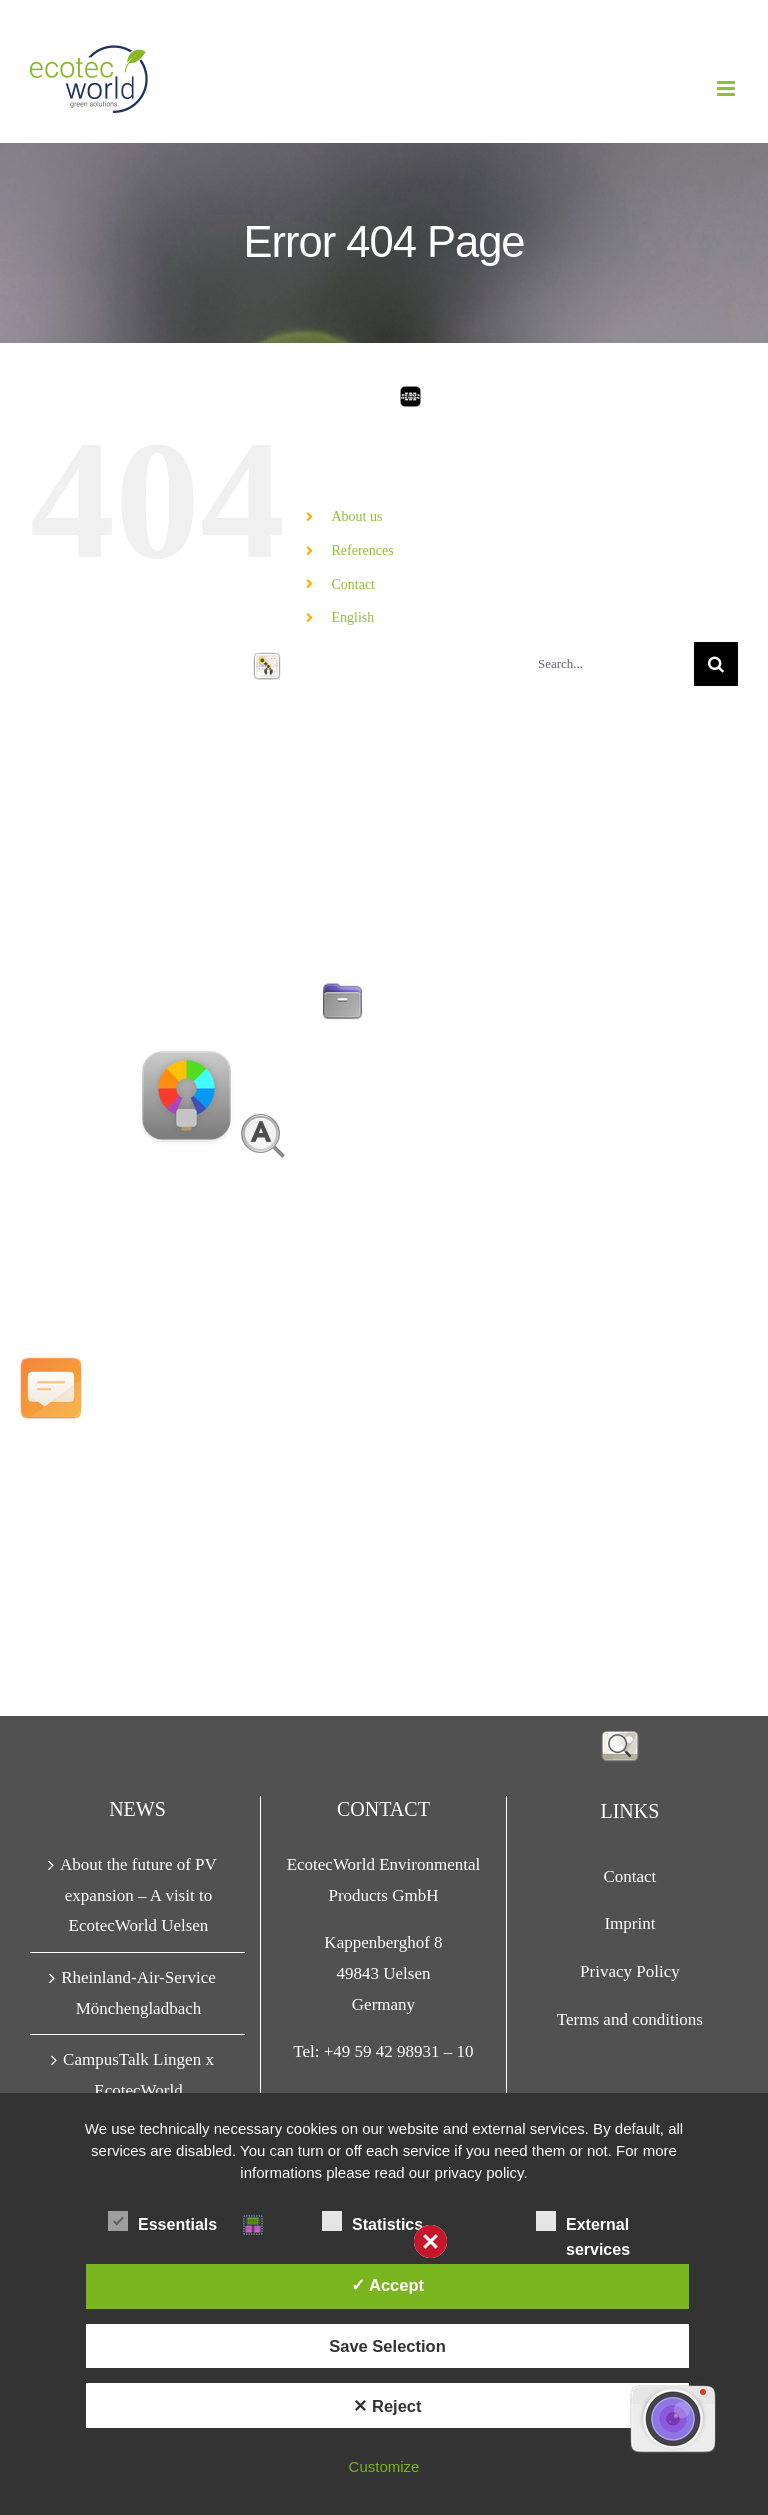 The width and height of the screenshot is (768, 2515). Describe the element at coordinates (186, 1095) in the screenshot. I see `open OpenRGB lighting control application` at that location.